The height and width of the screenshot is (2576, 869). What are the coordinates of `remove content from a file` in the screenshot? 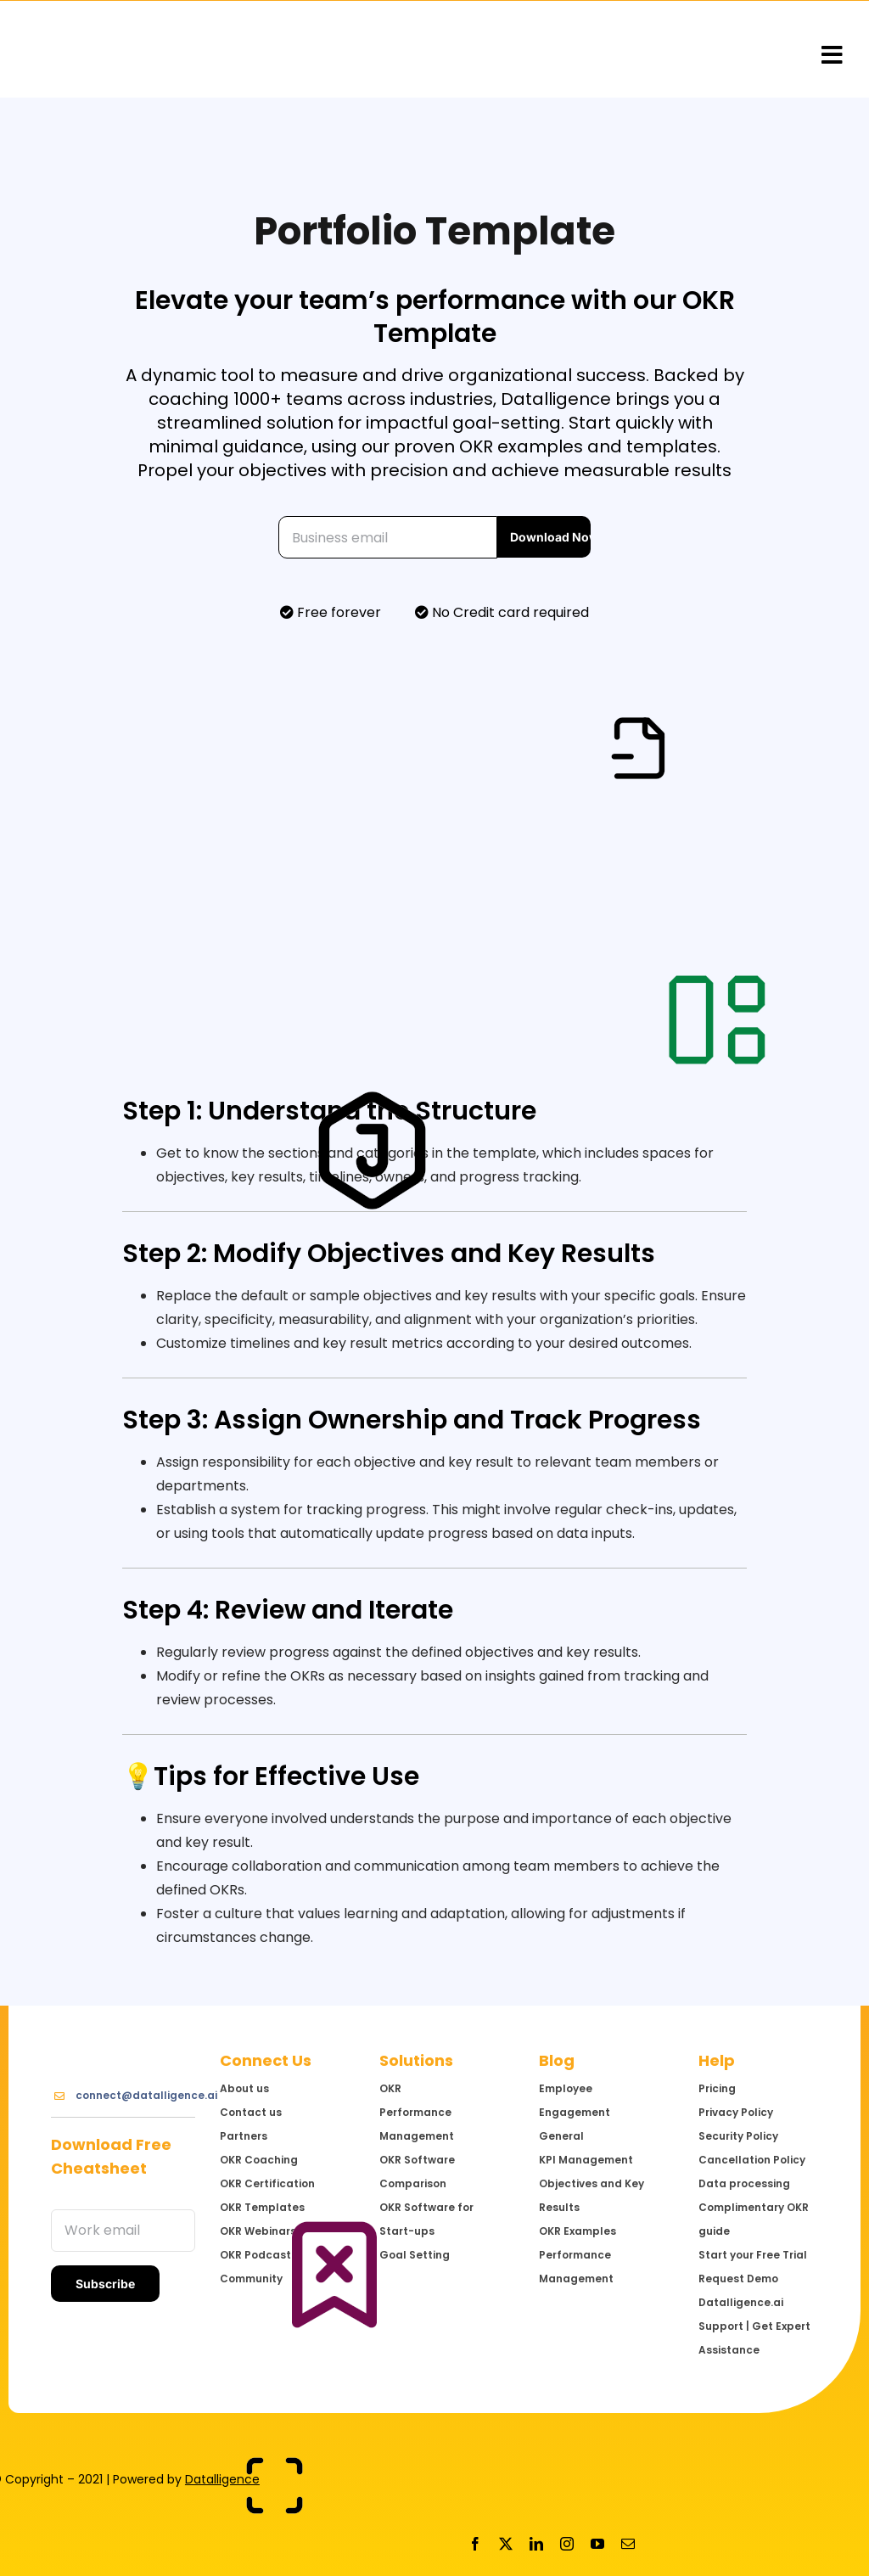 It's located at (639, 748).